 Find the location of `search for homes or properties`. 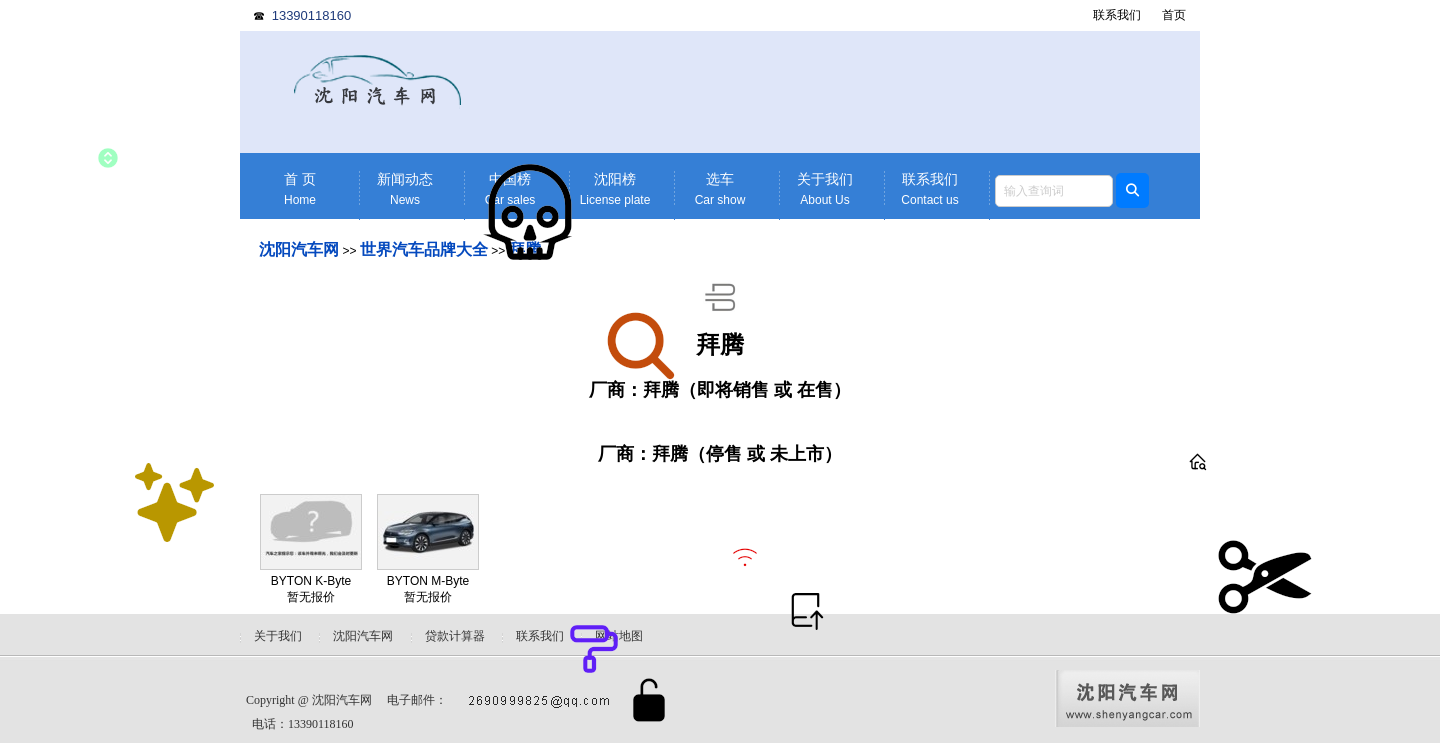

search for homes or properties is located at coordinates (1197, 461).